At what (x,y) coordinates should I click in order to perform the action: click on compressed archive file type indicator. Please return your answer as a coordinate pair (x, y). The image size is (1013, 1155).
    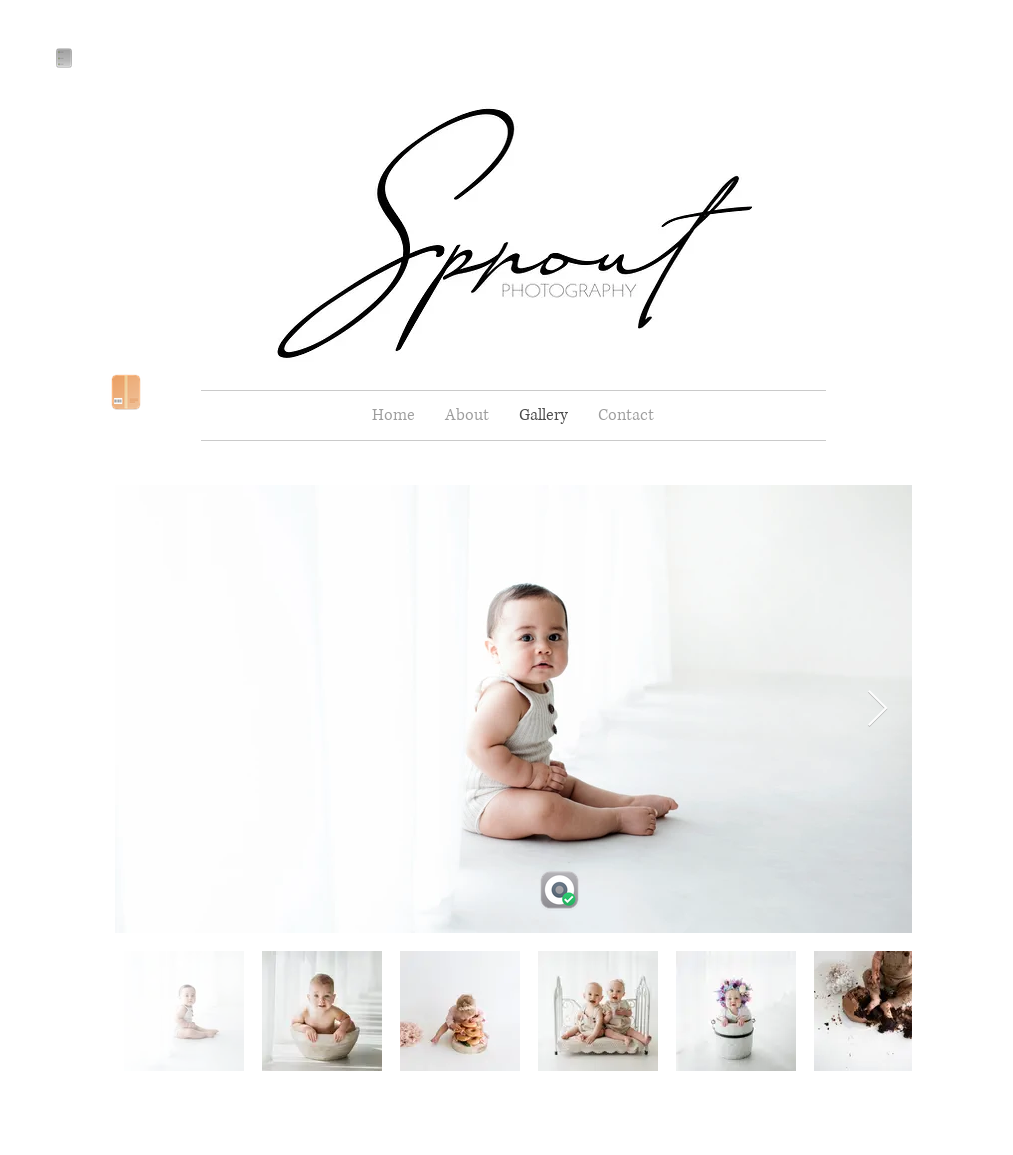
    Looking at the image, I should click on (126, 392).